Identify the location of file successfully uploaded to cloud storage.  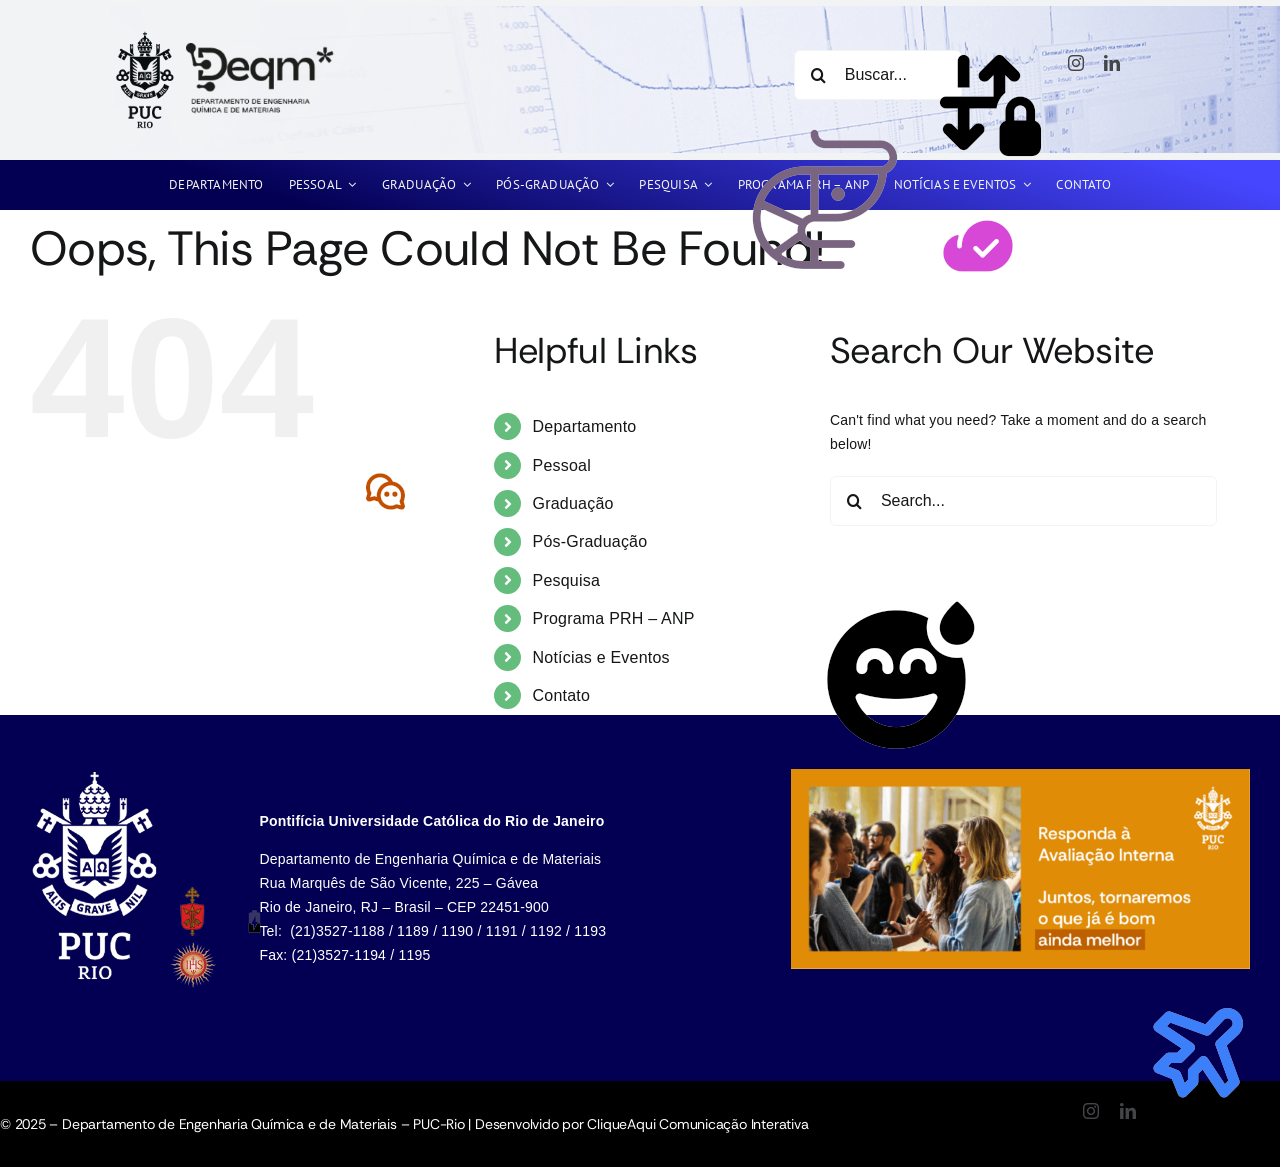
(978, 246).